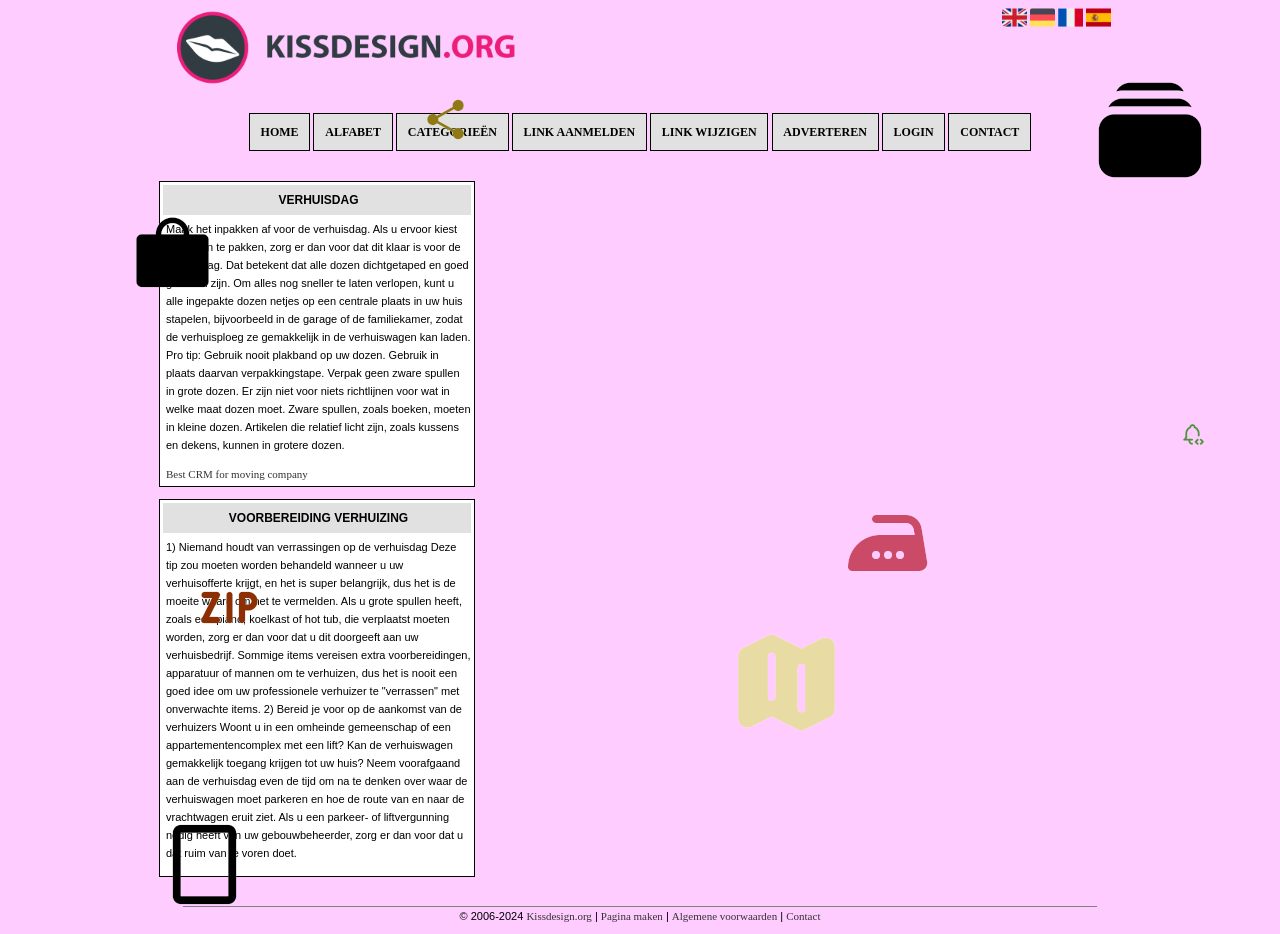  I want to click on configure notification settings via code, so click(1192, 434).